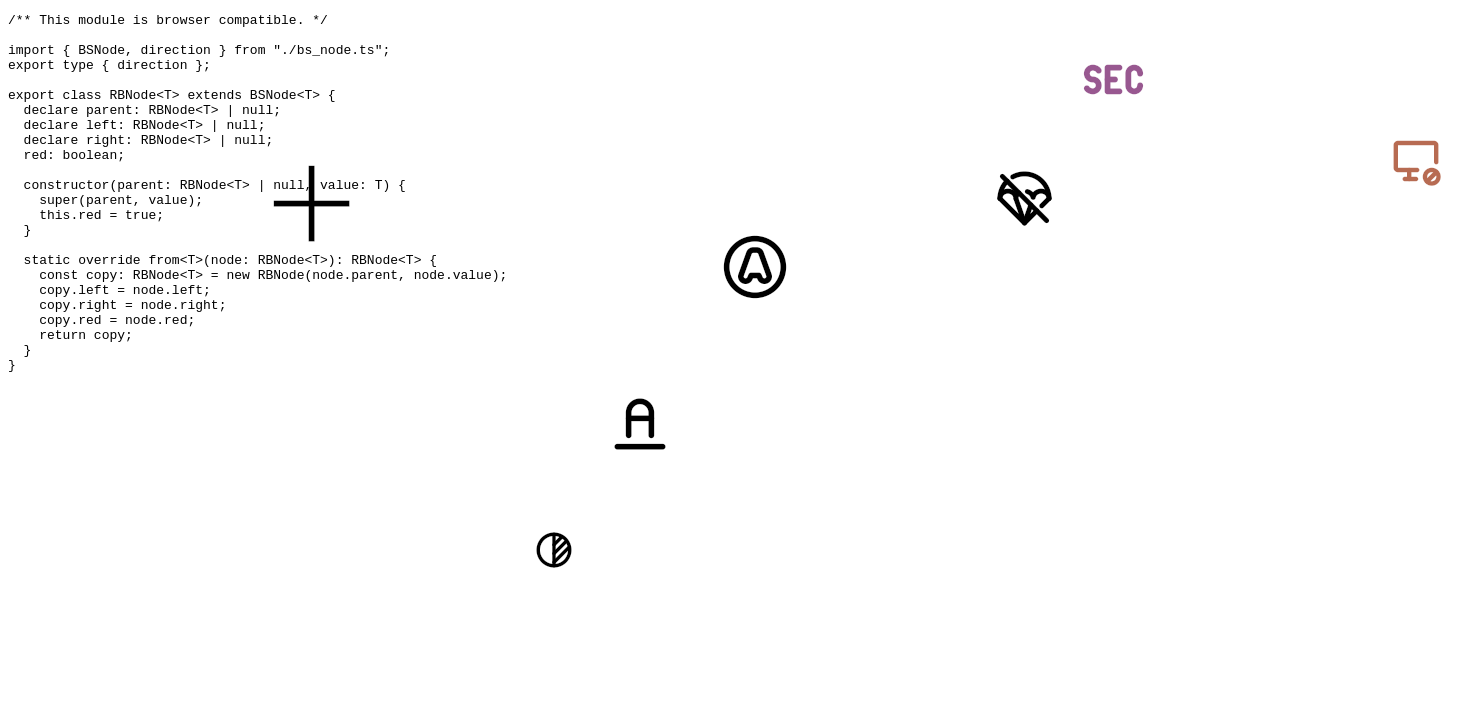 This screenshot has height=720, width=1479. Describe the element at coordinates (314, 206) in the screenshot. I see `add a new item` at that location.